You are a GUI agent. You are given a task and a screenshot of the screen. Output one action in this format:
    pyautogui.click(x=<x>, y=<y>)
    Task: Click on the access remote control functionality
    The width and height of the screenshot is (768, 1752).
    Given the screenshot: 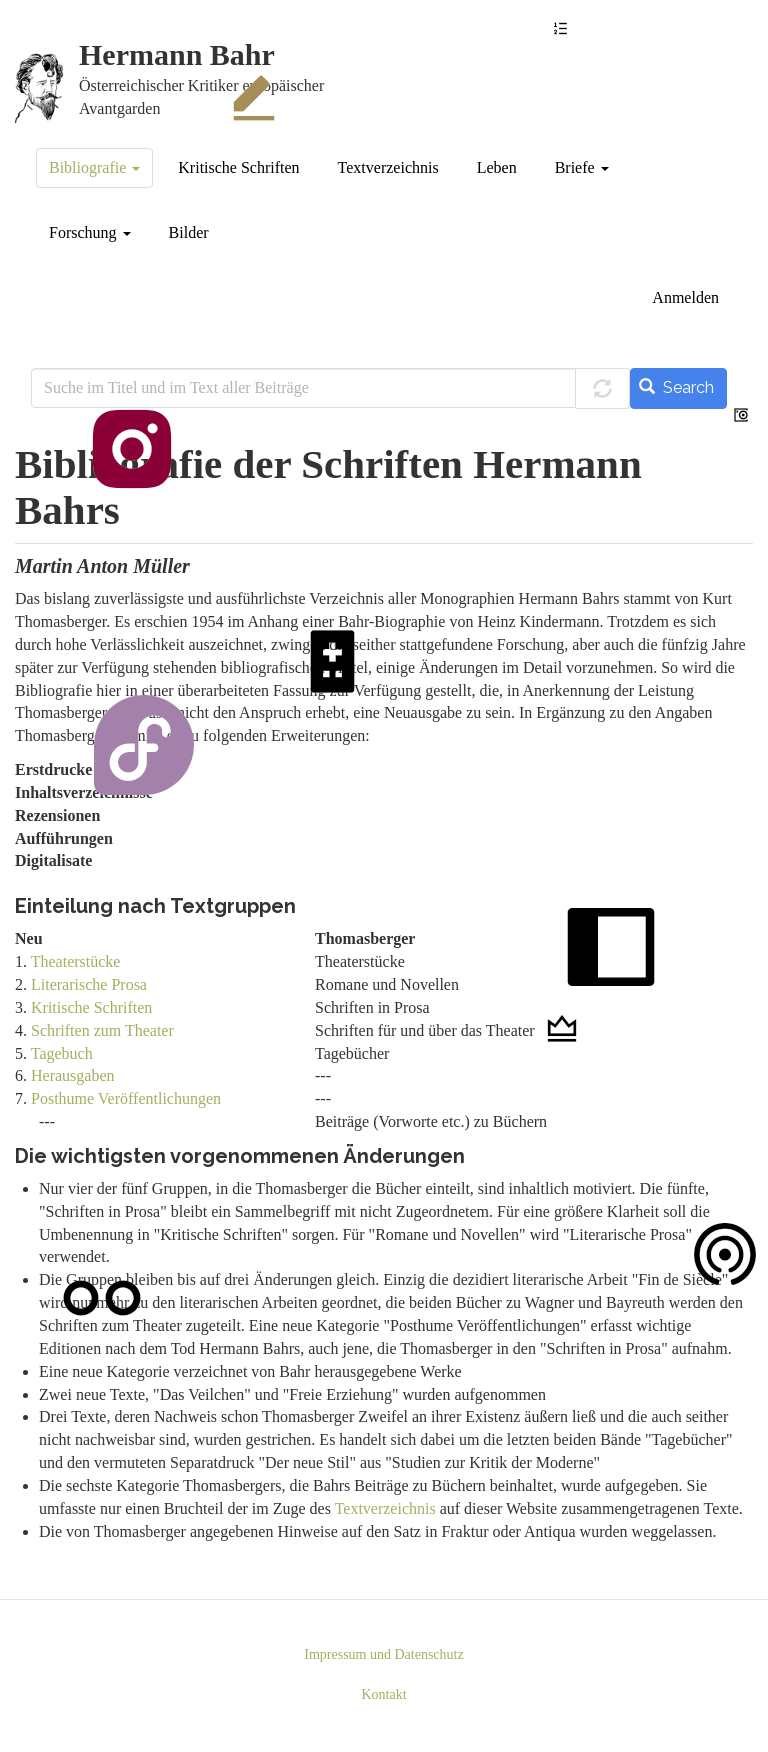 What is the action you would take?
    pyautogui.click(x=332, y=661)
    